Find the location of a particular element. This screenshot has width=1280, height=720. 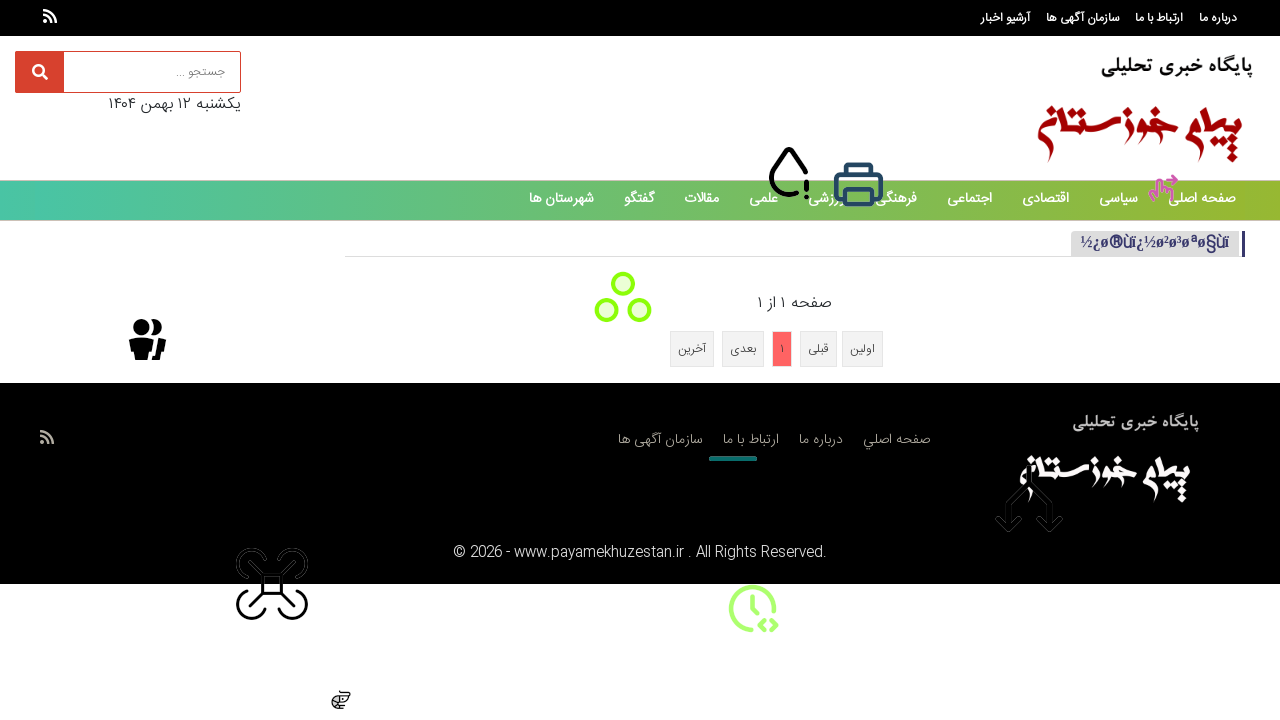

water or hydration warning is located at coordinates (789, 172).